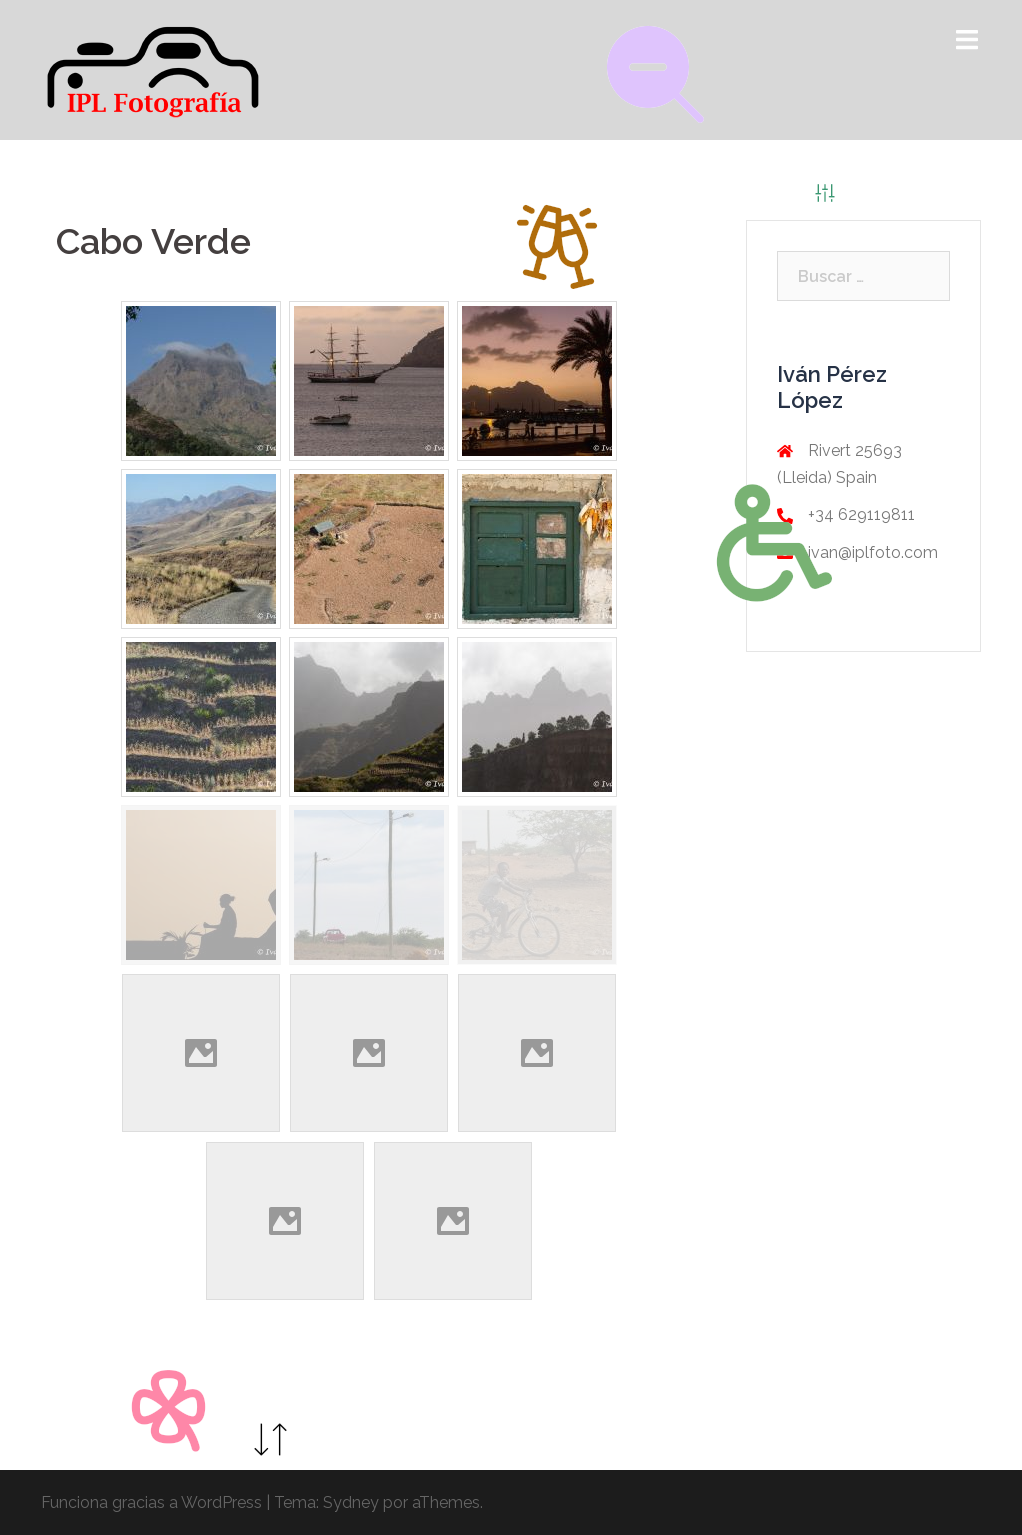 The width and height of the screenshot is (1022, 1535). I want to click on indicates wheelchair accessible facilities, so click(765, 545).